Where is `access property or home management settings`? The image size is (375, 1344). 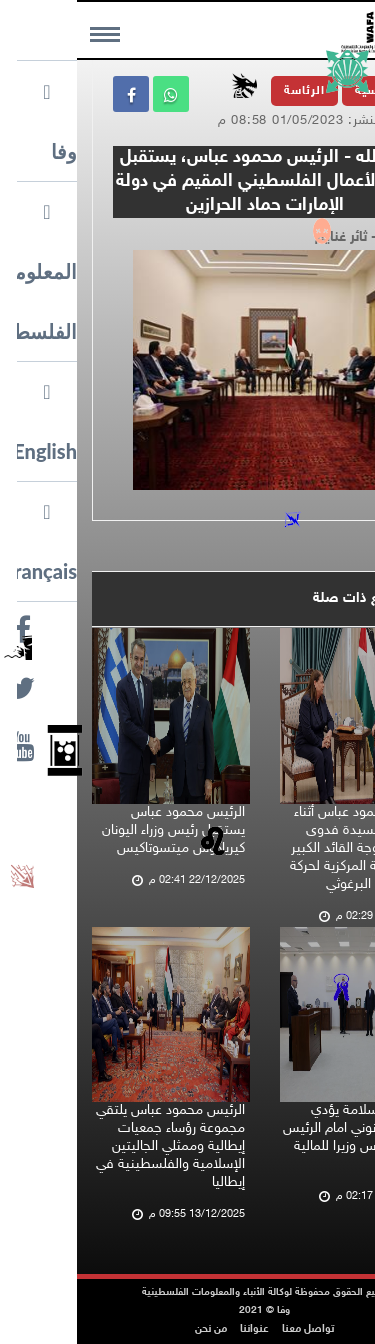
access property or home management settings is located at coordinates (341, 987).